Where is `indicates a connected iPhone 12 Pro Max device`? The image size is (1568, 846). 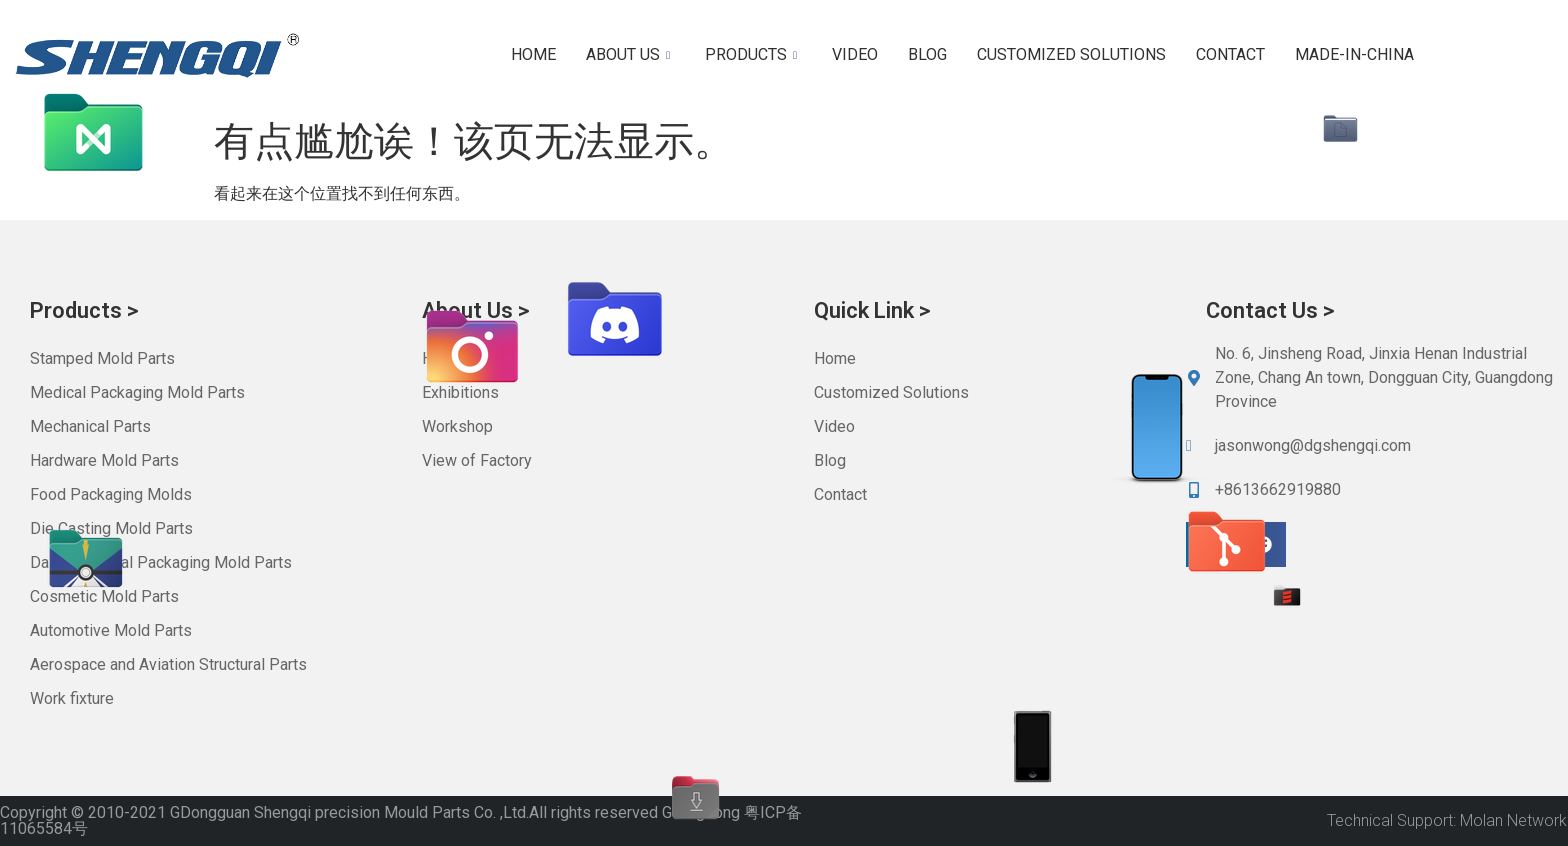
indicates a connected iPhone 12 Pro Max device is located at coordinates (1157, 429).